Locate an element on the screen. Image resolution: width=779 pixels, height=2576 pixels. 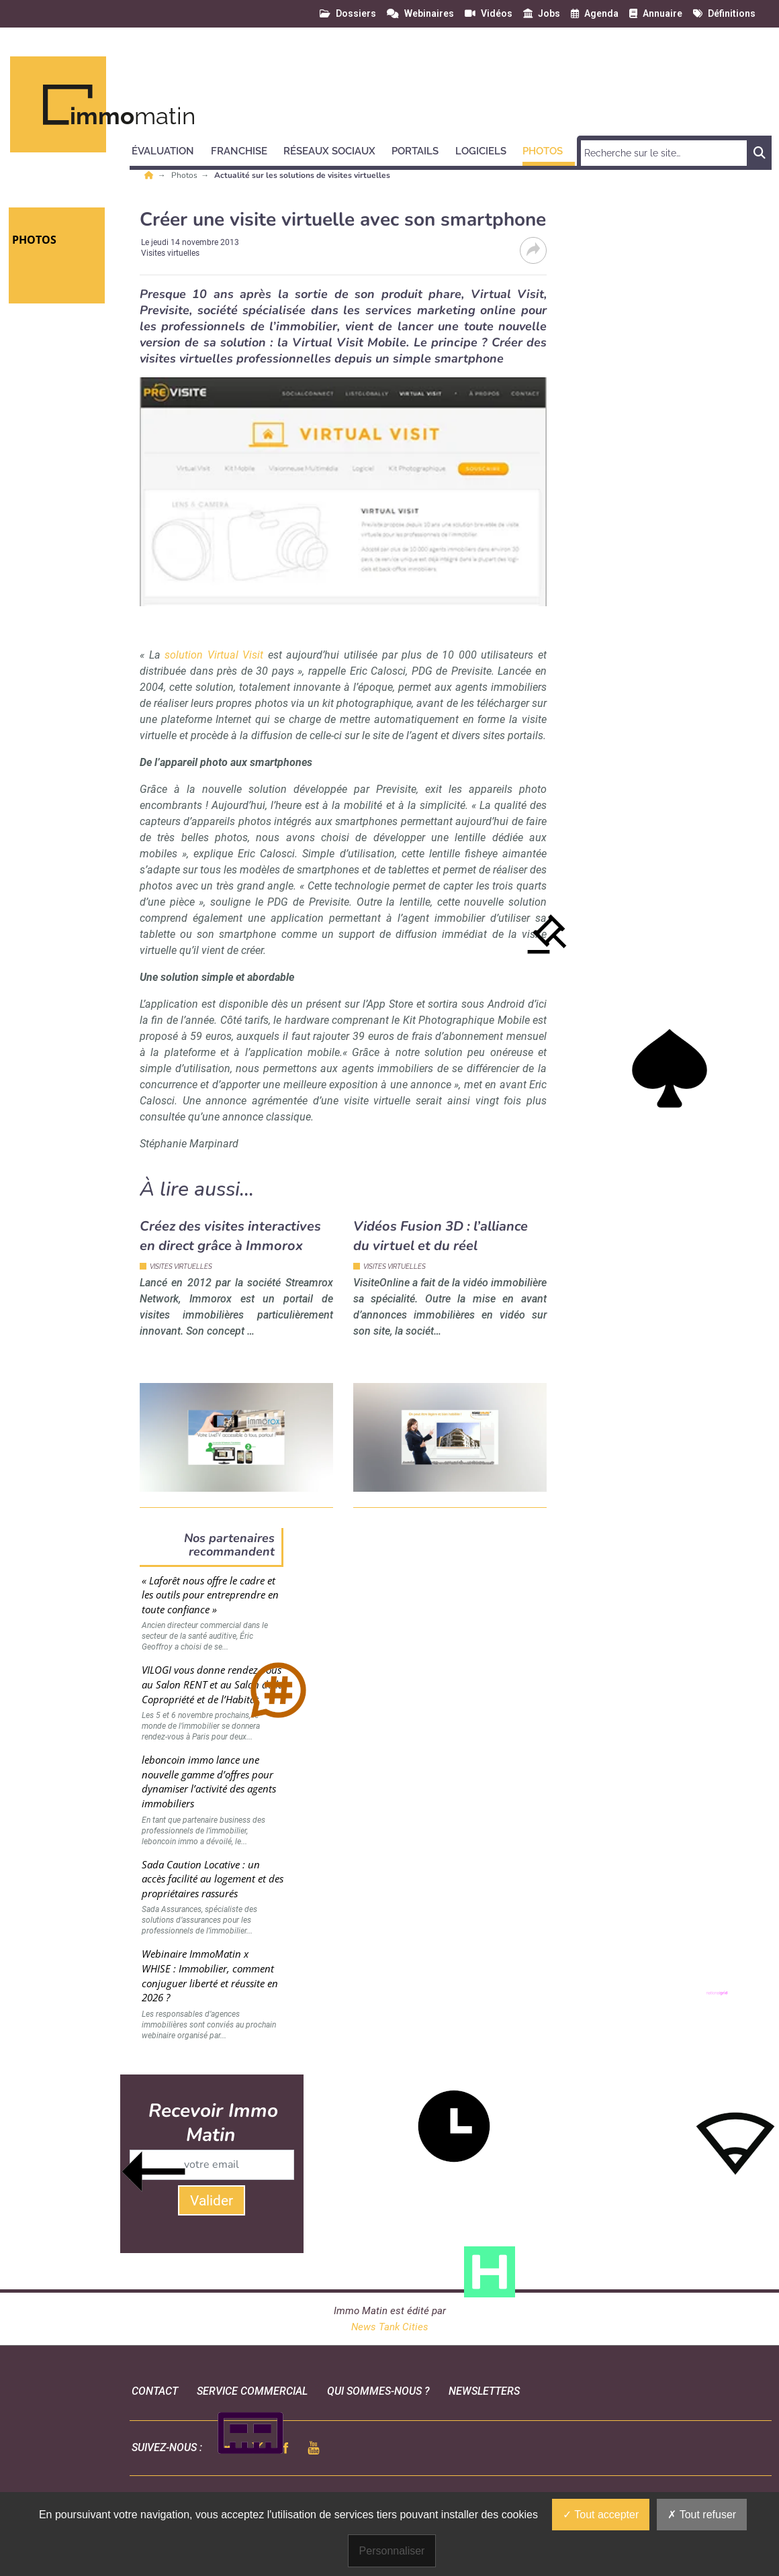
go back to the previous page is located at coordinates (153, 2171).